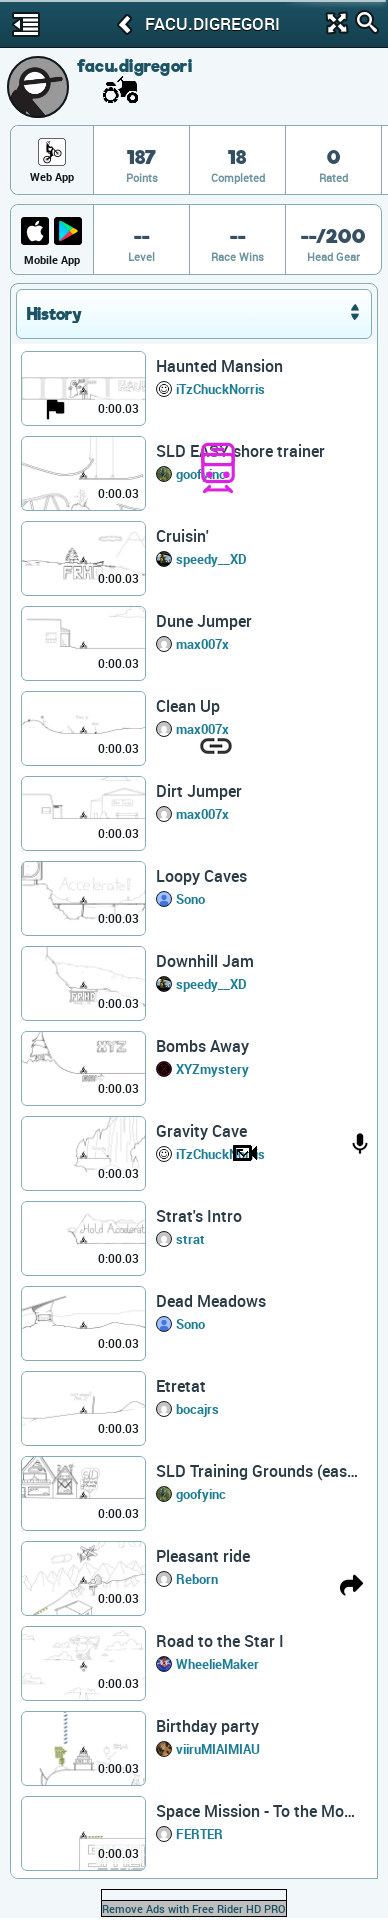 The image size is (388, 1923). Describe the element at coordinates (120, 90) in the screenshot. I see `access agricultural or farming features` at that location.